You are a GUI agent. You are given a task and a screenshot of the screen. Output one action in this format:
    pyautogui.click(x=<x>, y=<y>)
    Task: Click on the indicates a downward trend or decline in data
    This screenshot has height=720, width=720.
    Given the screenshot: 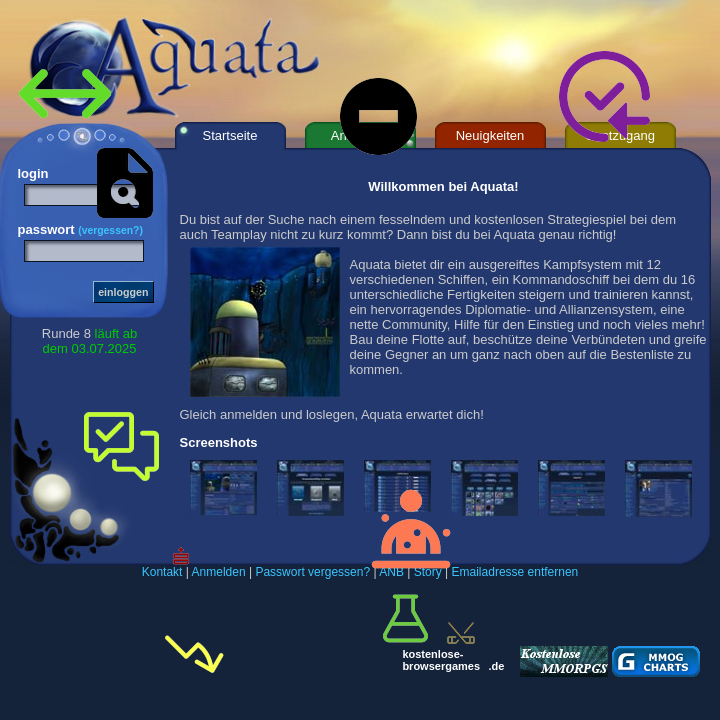 What is the action you would take?
    pyautogui.click(x=194, y=654)
    